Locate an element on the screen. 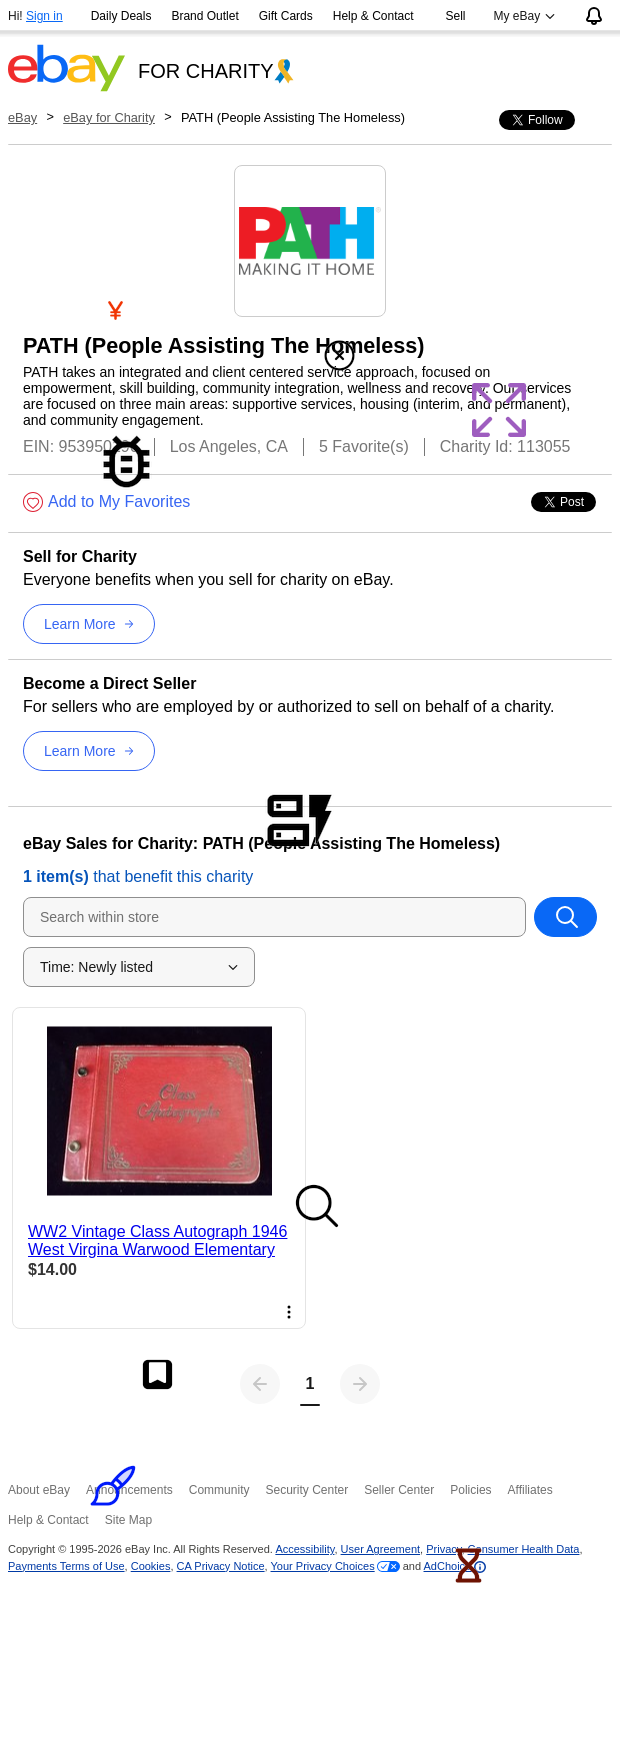 The height and width of the screenshot is (1738, 620). expand to fullscreen mode is located at coordinates (499, 410).